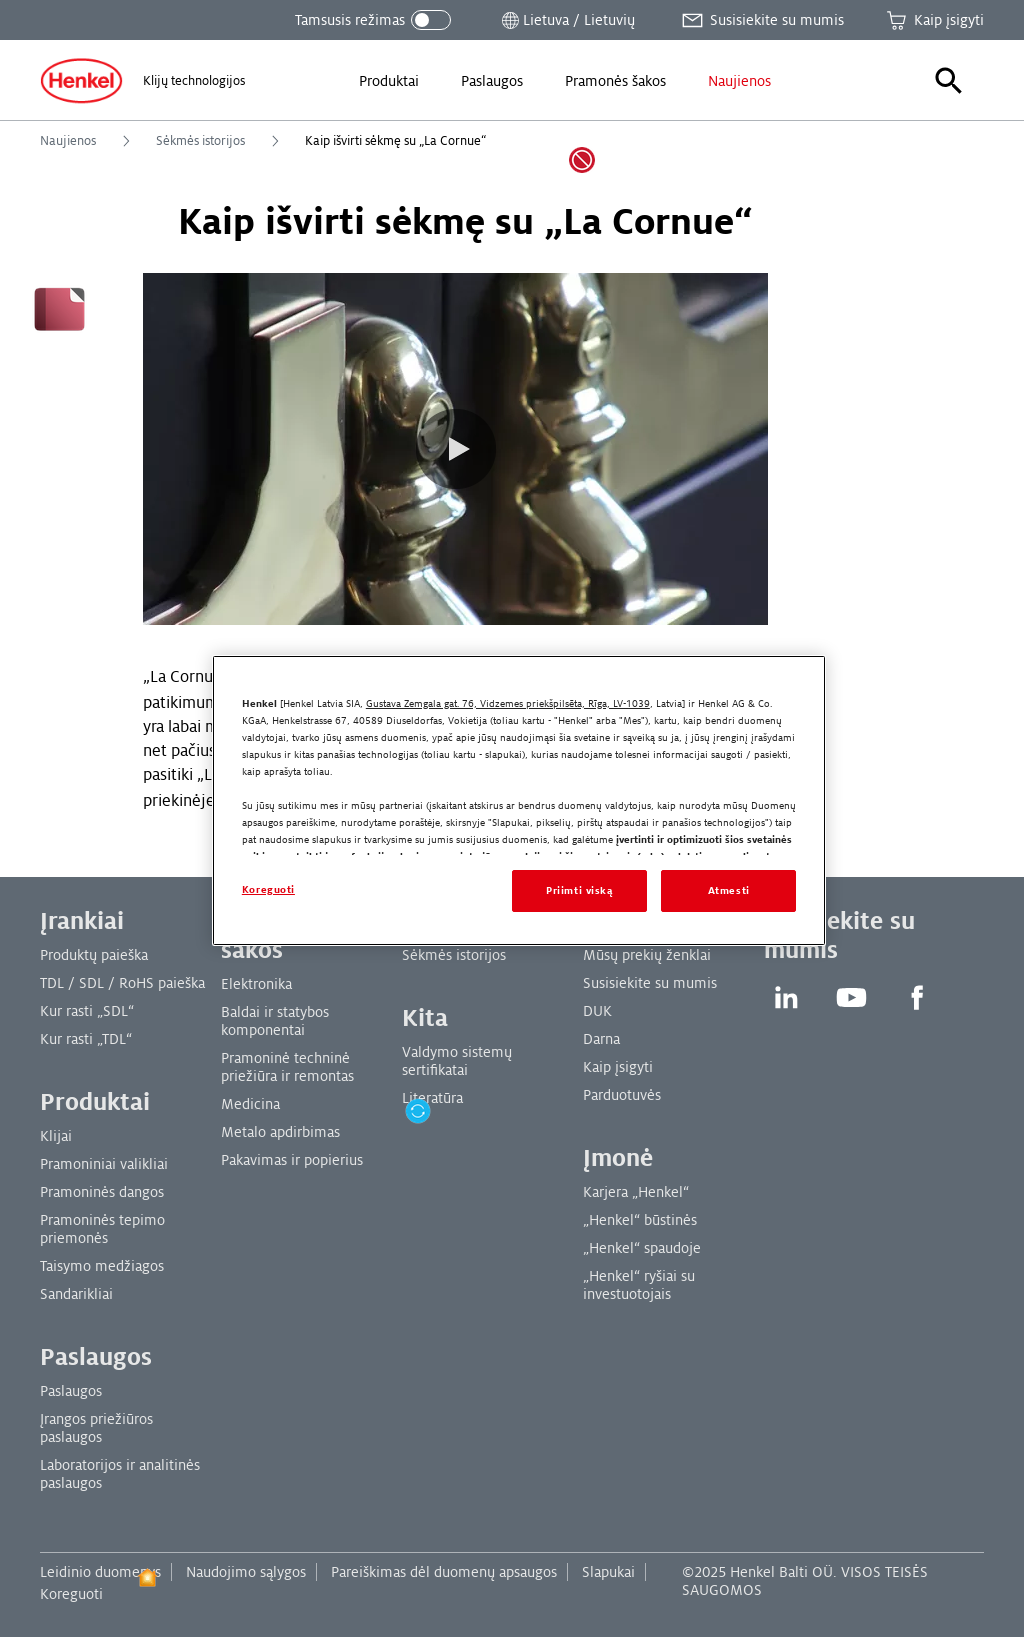 The height and width of the screenshot is (1637, 1024). I want to click on indicates content is currently syncing, so click(418, 1111).